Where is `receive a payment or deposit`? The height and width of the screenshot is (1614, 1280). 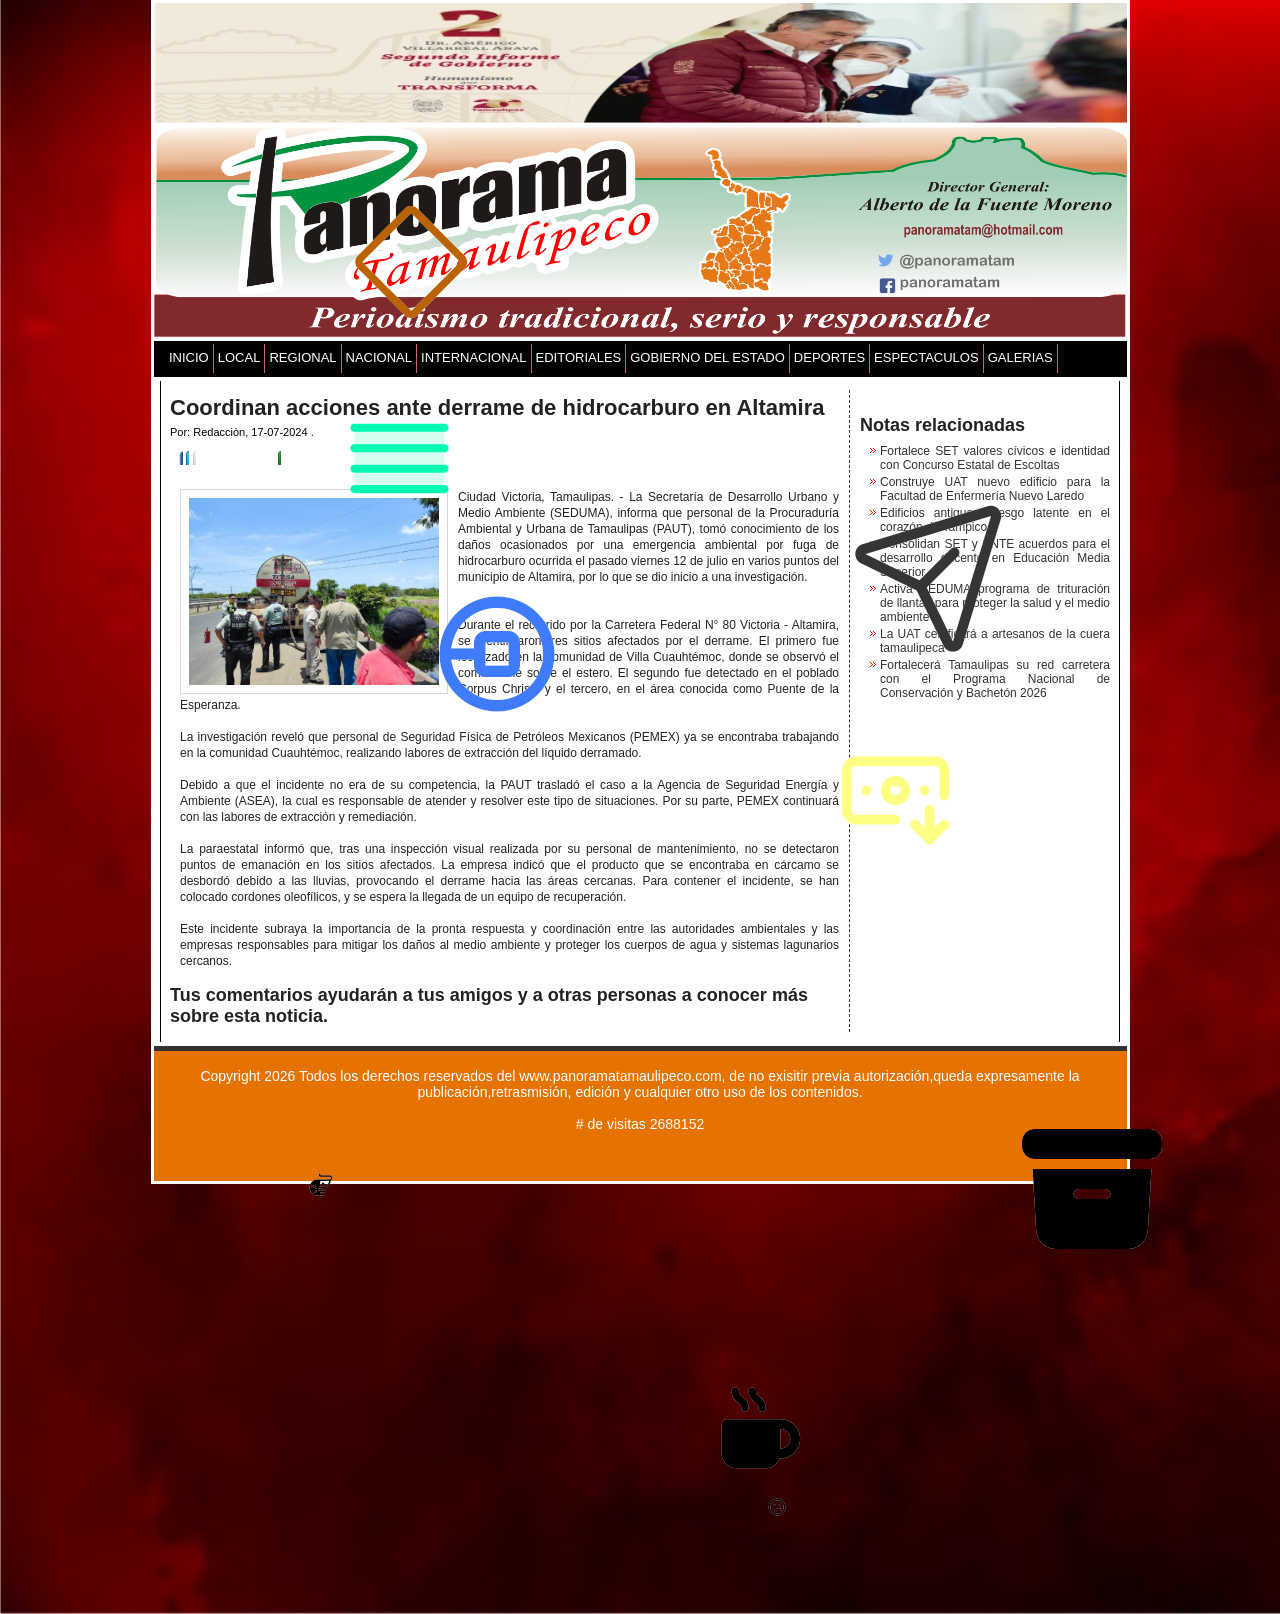
receive a payment or deposit is located at coordinates (895, 790).